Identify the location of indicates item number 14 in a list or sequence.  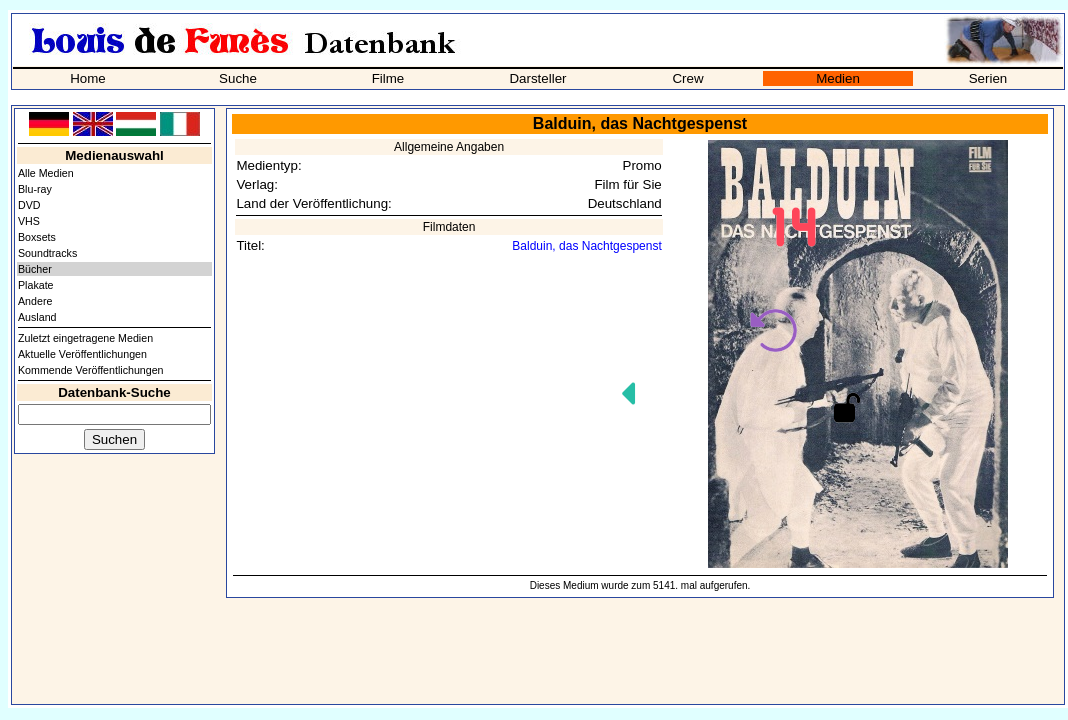
(792, 227).